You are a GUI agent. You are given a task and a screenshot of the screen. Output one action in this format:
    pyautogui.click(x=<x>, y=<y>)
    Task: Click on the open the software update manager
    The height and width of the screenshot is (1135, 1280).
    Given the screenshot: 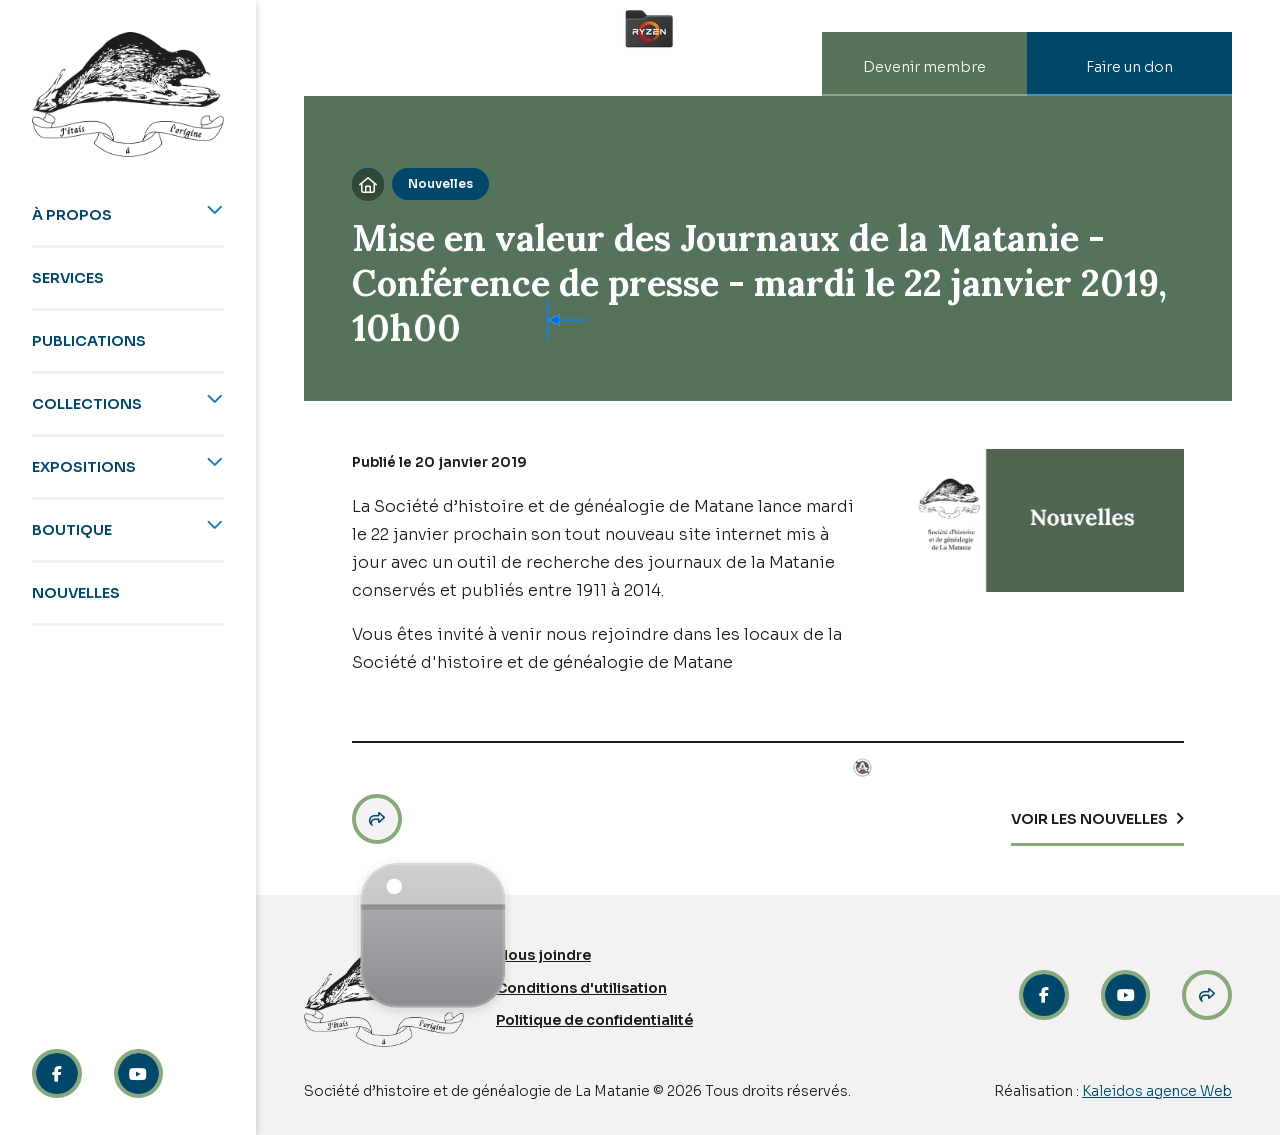 What is the action you would take?
    pyautogui.click(x=862, y=767)
    